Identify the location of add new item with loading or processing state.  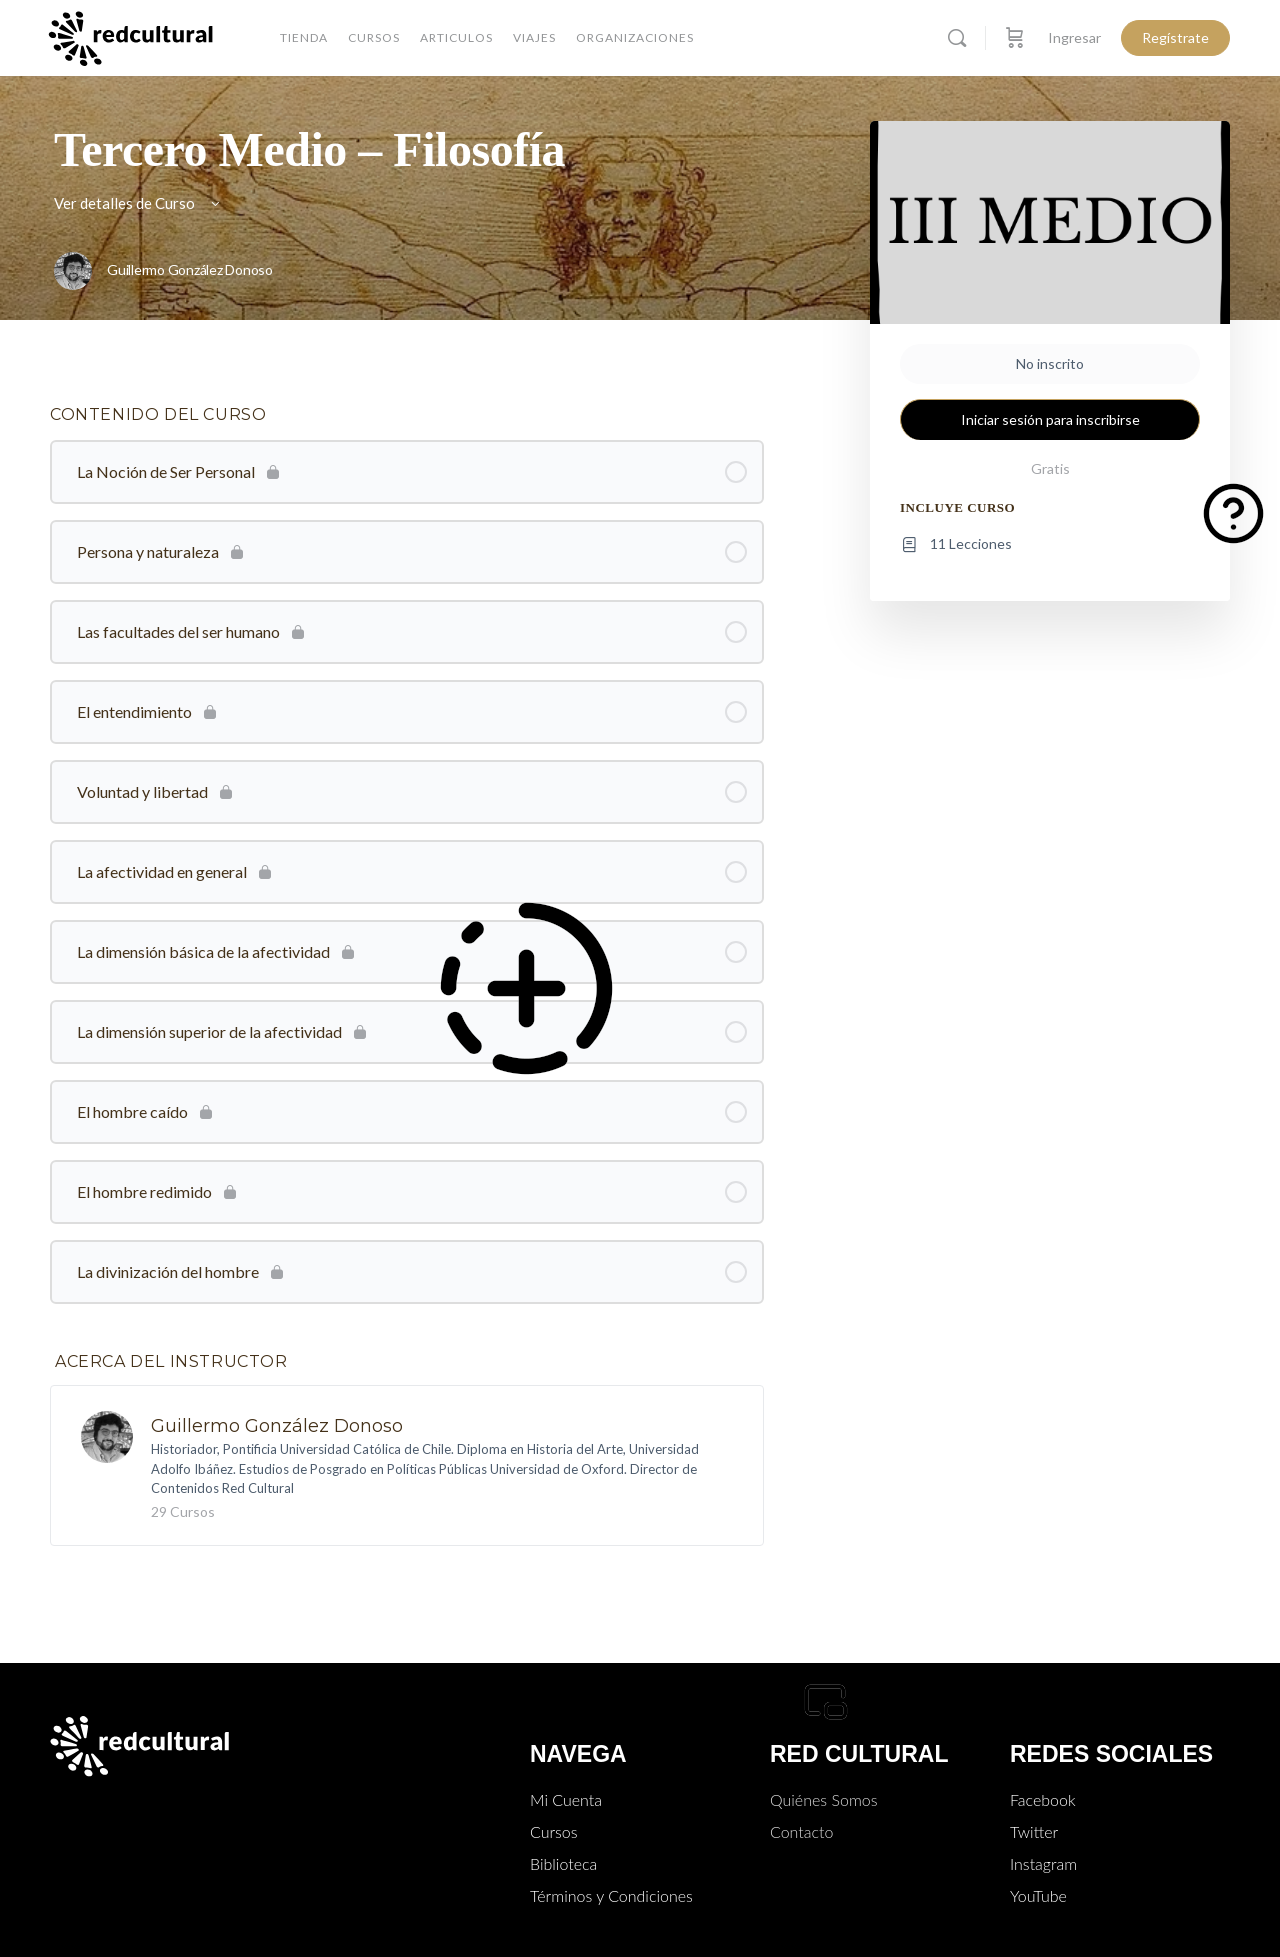
(526, 988).